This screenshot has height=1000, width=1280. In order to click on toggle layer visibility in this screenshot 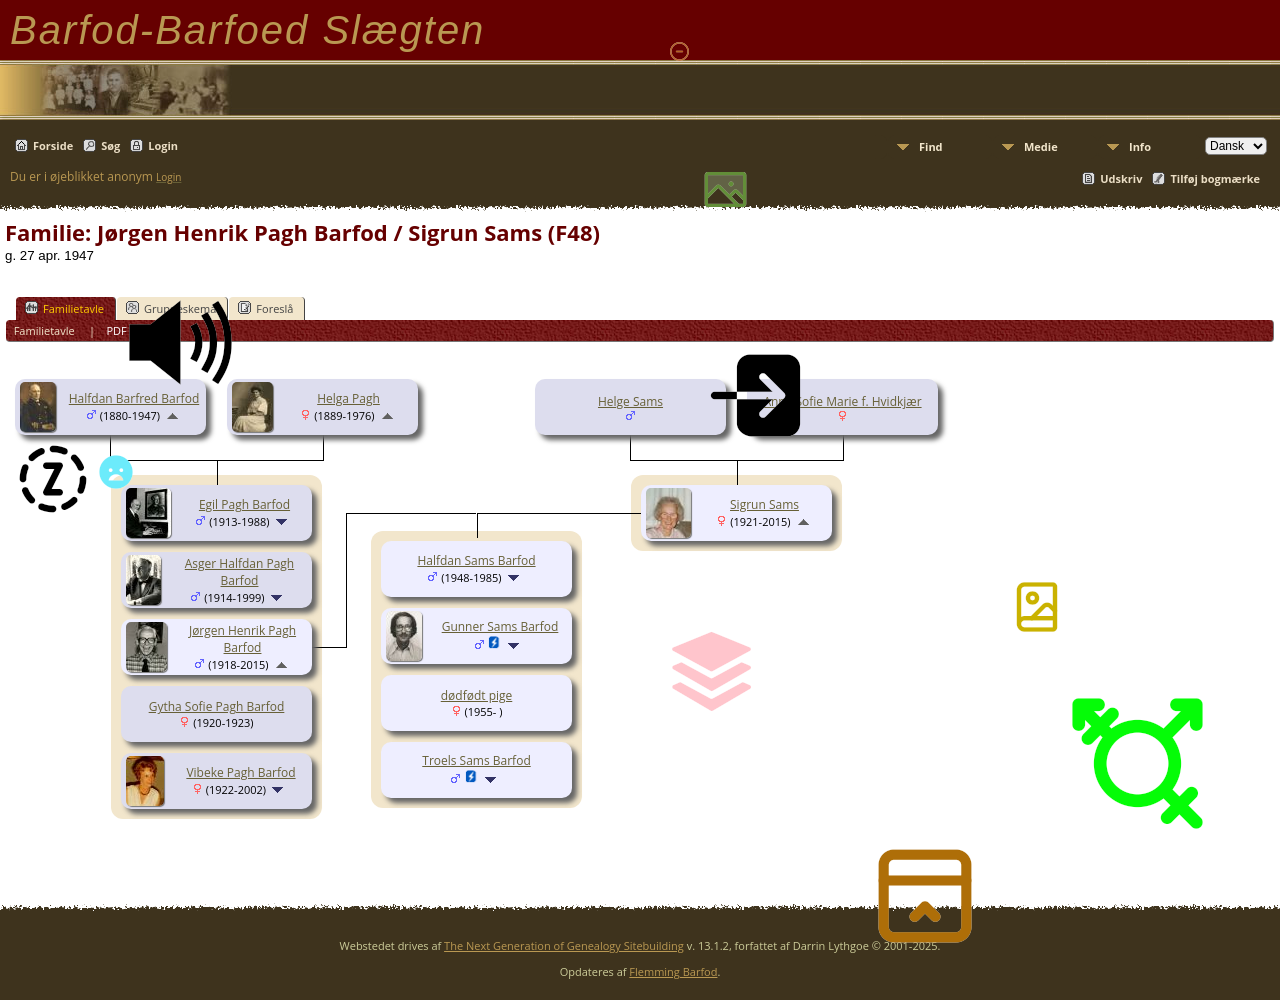, I will do `click(711, 671)`.